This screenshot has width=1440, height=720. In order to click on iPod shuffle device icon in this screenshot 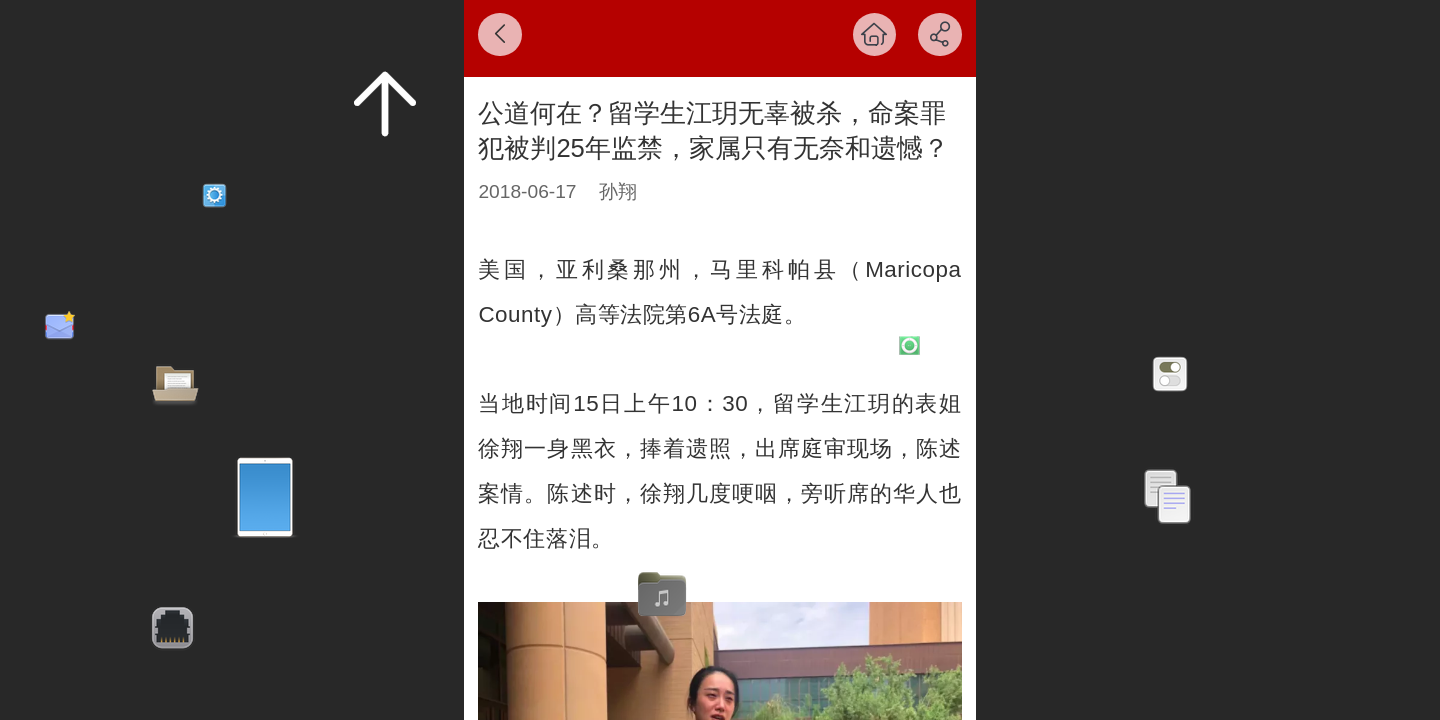, I will do `click(909, 345)`.